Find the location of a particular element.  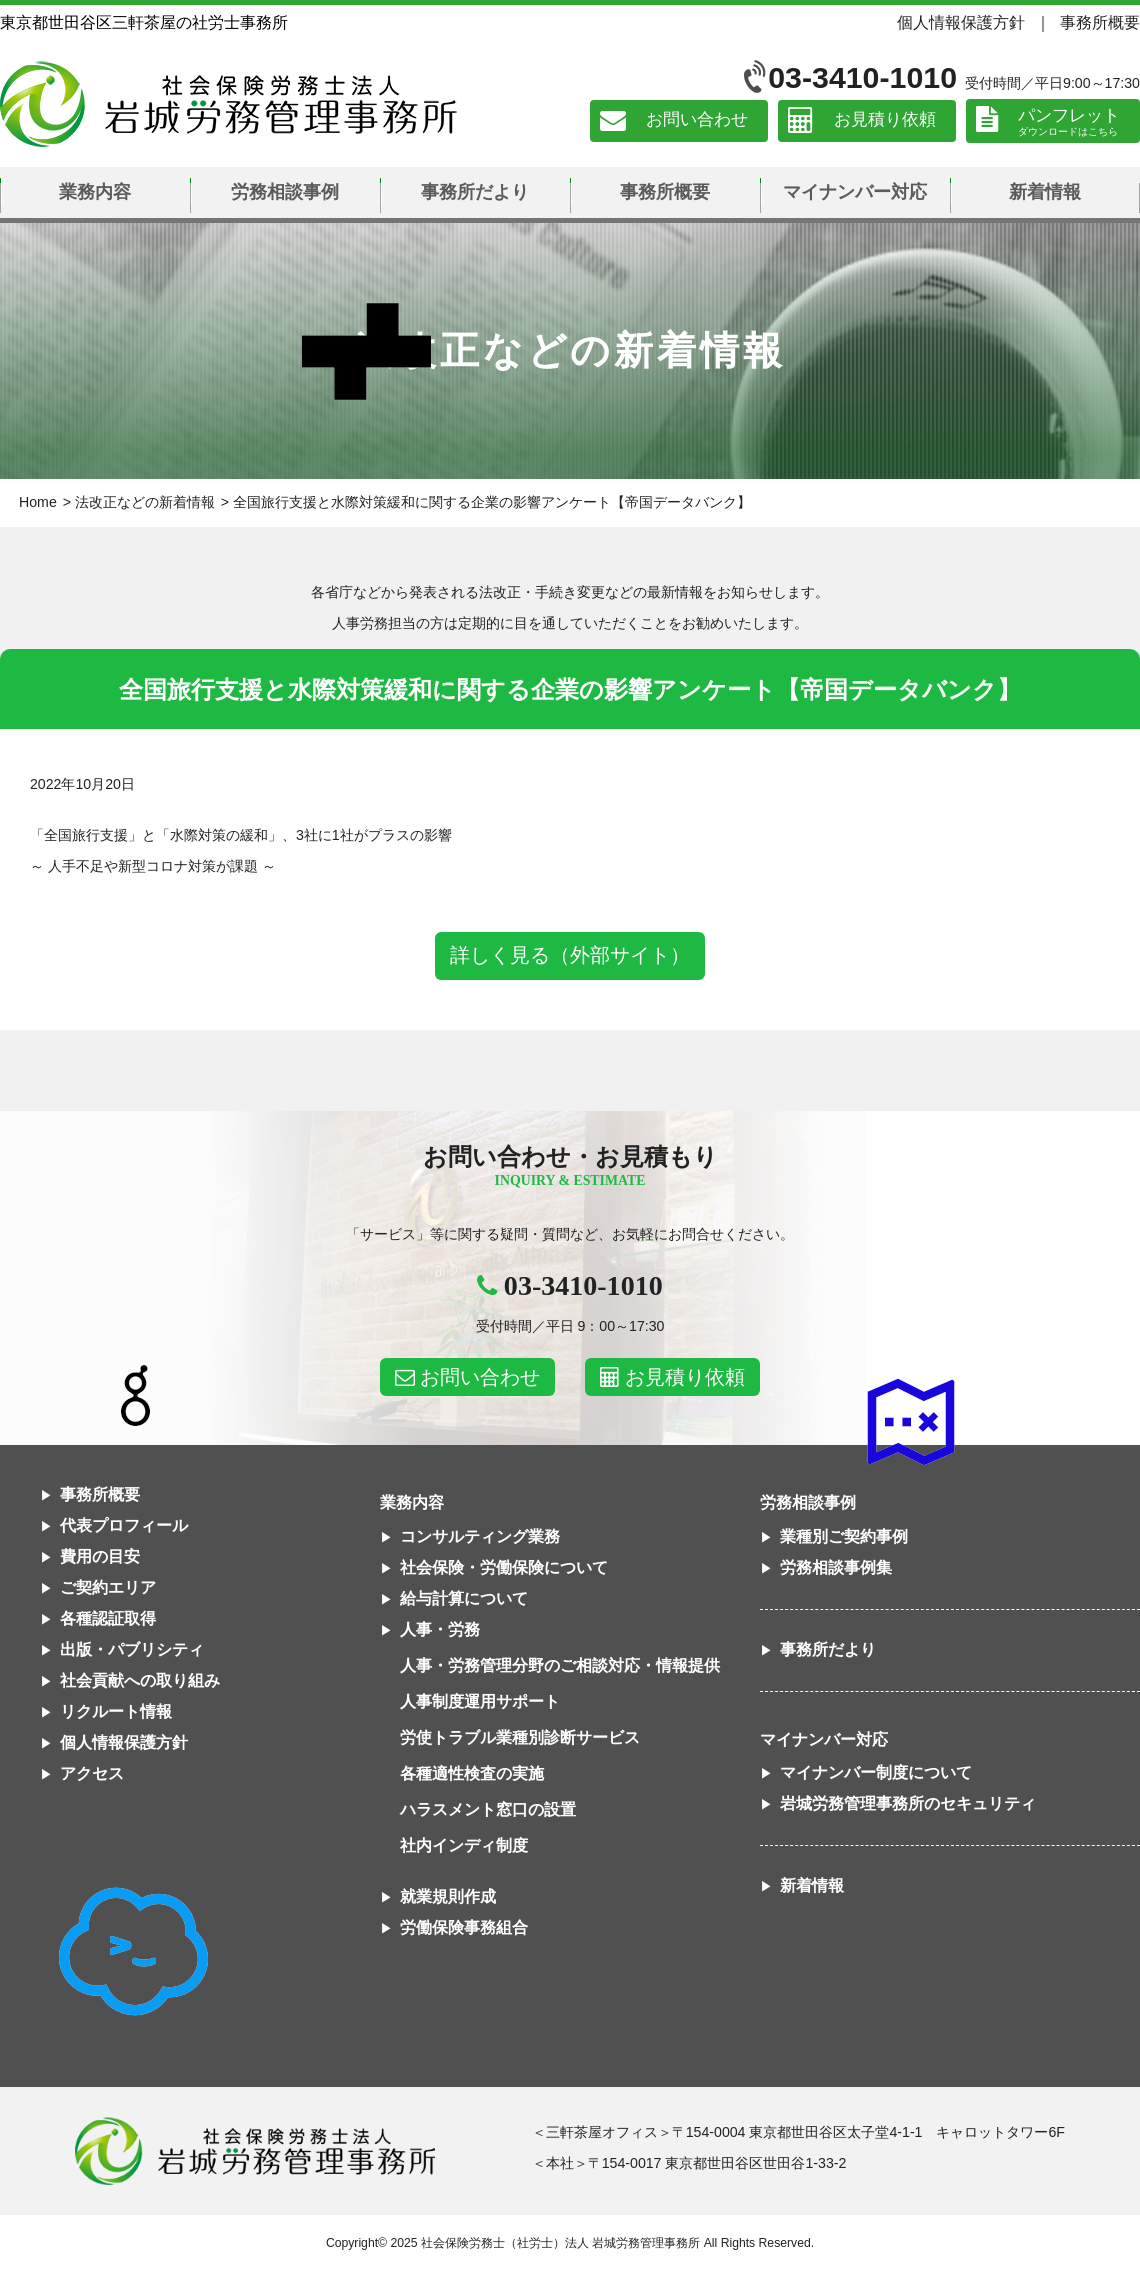

greenhouse recruiting software logo is located at coordinates (135, 1395).